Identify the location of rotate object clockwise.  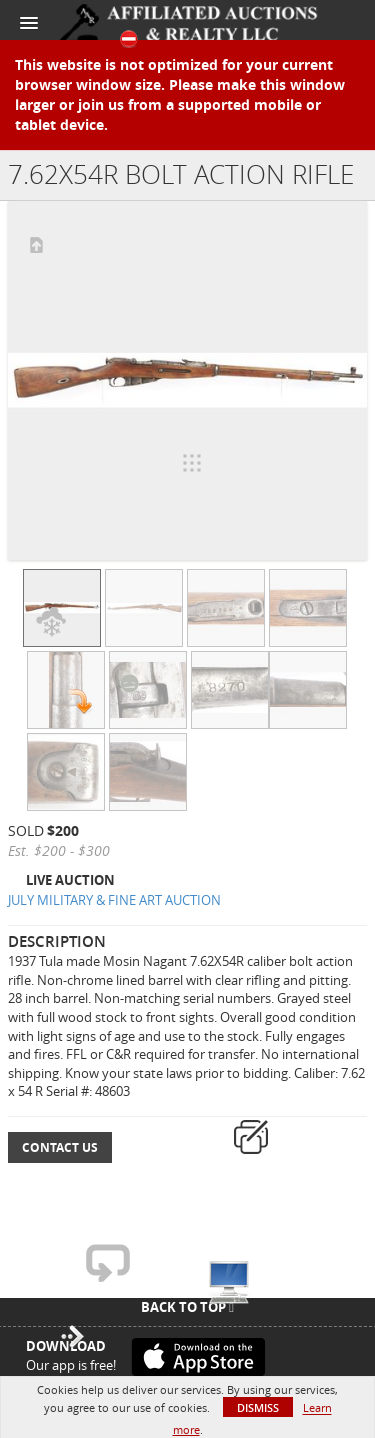
(80, 702).